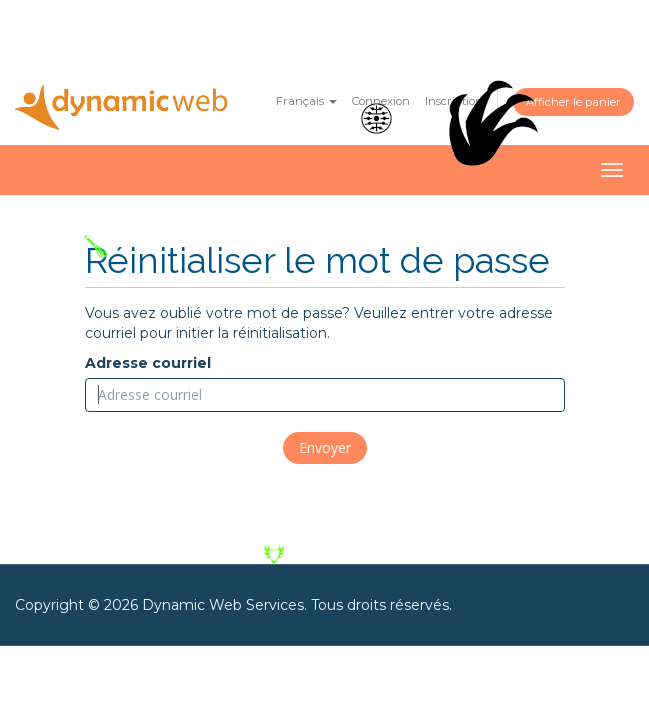 The width and height of the screenshot is (649, 720). Describe the element at coordinates (376, 118) in the screenshot. I see `access cage or enclosure settings in a game` at that location.